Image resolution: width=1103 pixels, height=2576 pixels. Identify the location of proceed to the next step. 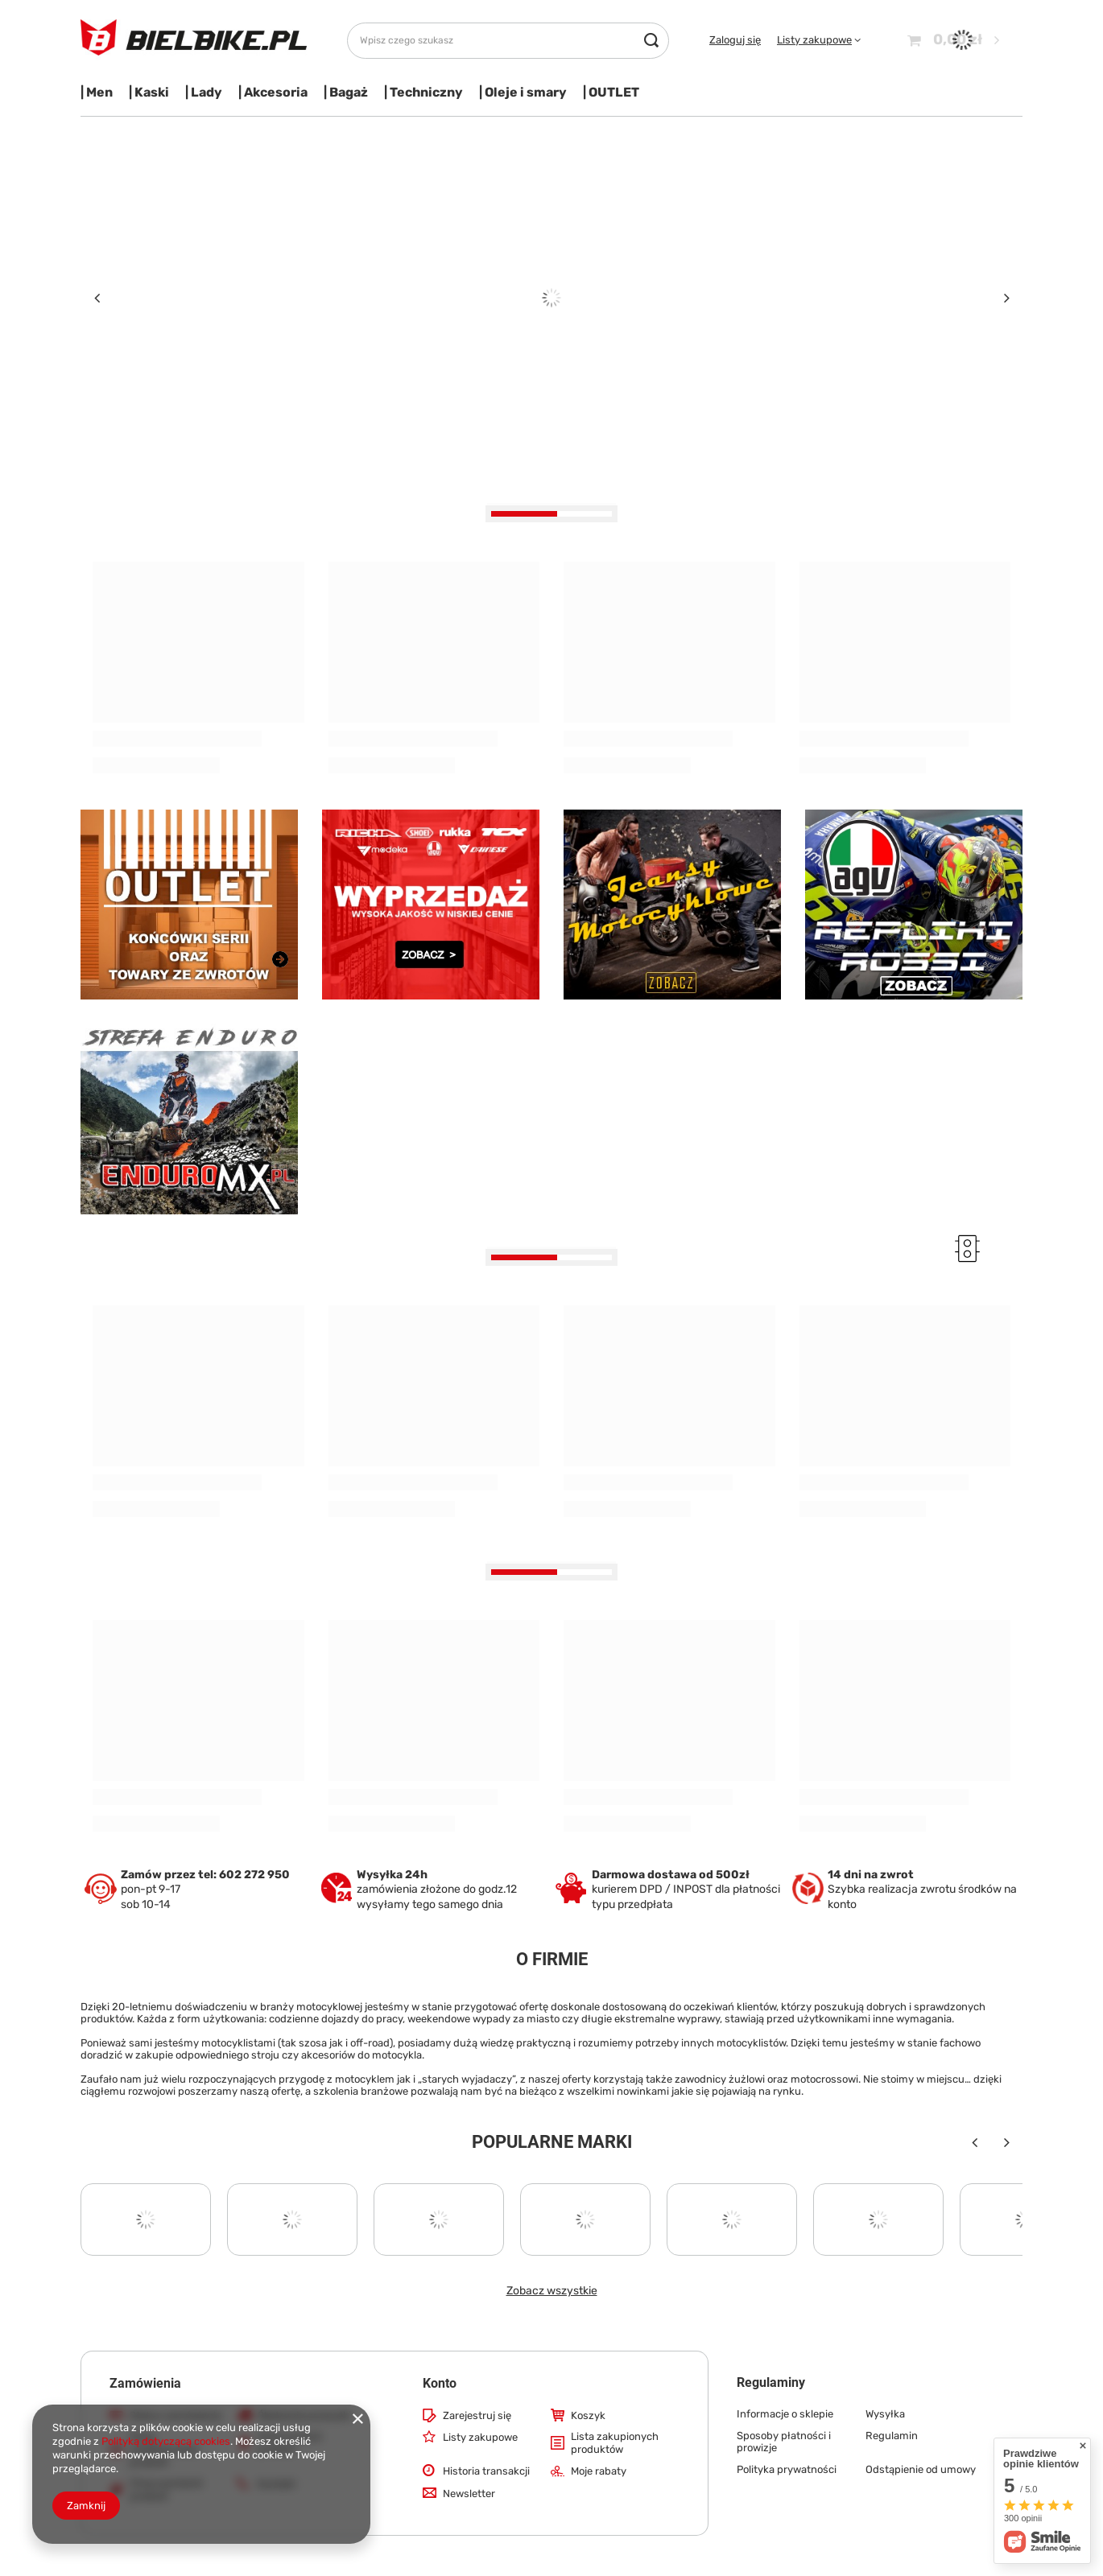
(280, 959).